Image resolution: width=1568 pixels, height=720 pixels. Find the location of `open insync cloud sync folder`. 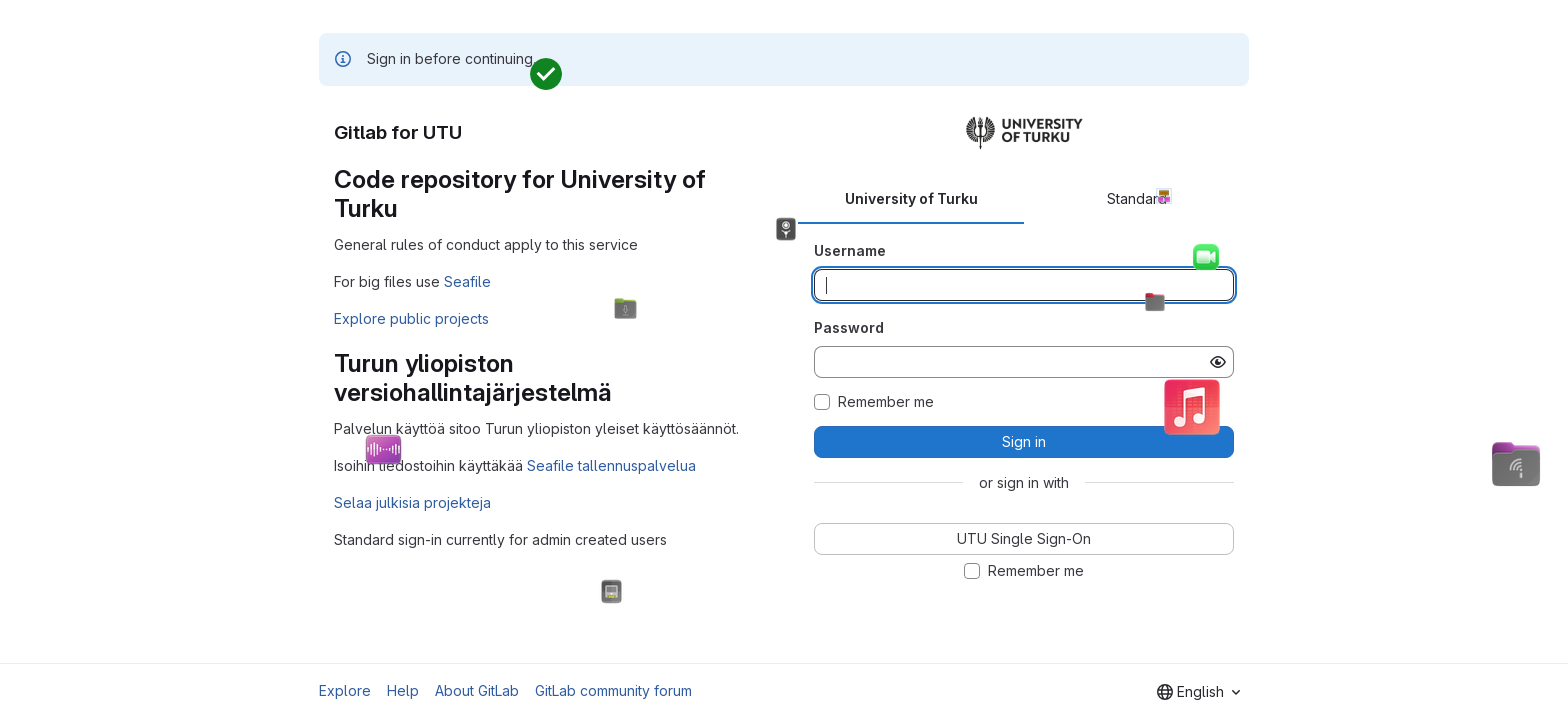

open insync cloud sync folder is located at coordinates (1516, 464).